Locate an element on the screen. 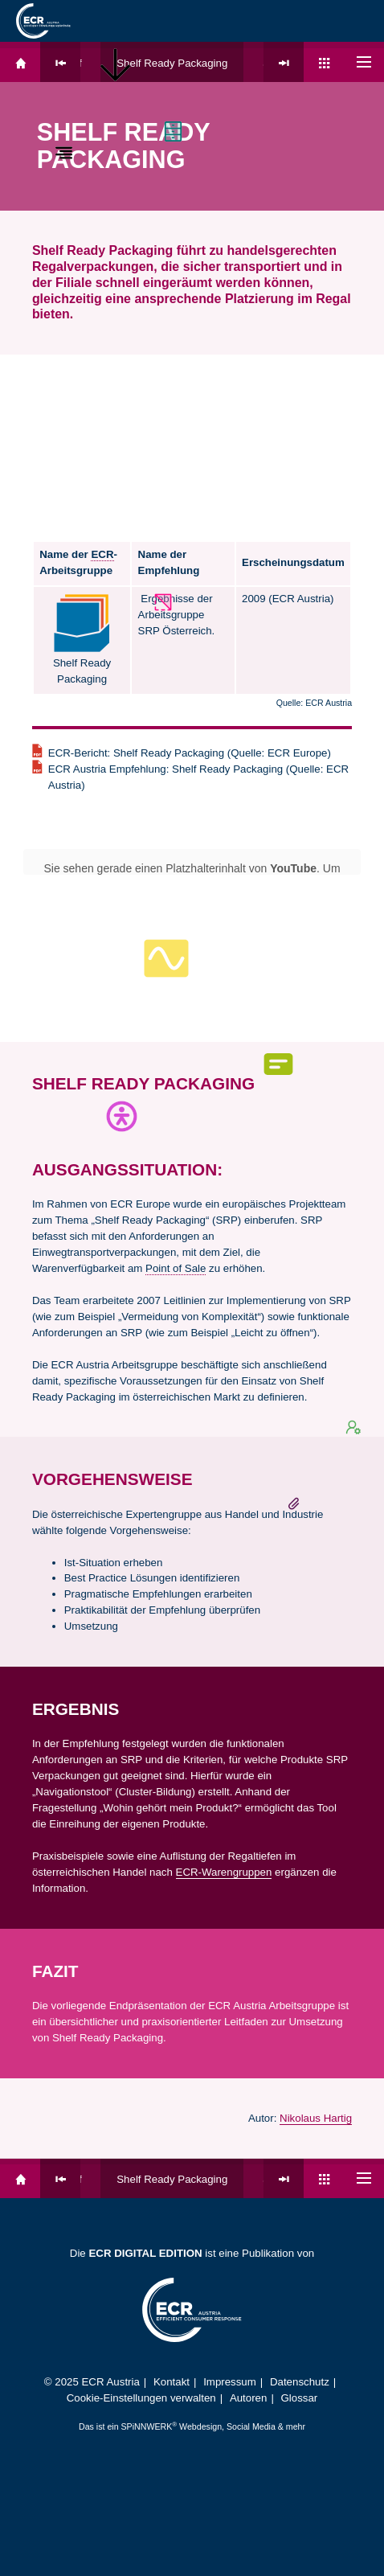 This screenshot has height=2576, width=384. scroll down or view more content is located at coordinates (115, 64).